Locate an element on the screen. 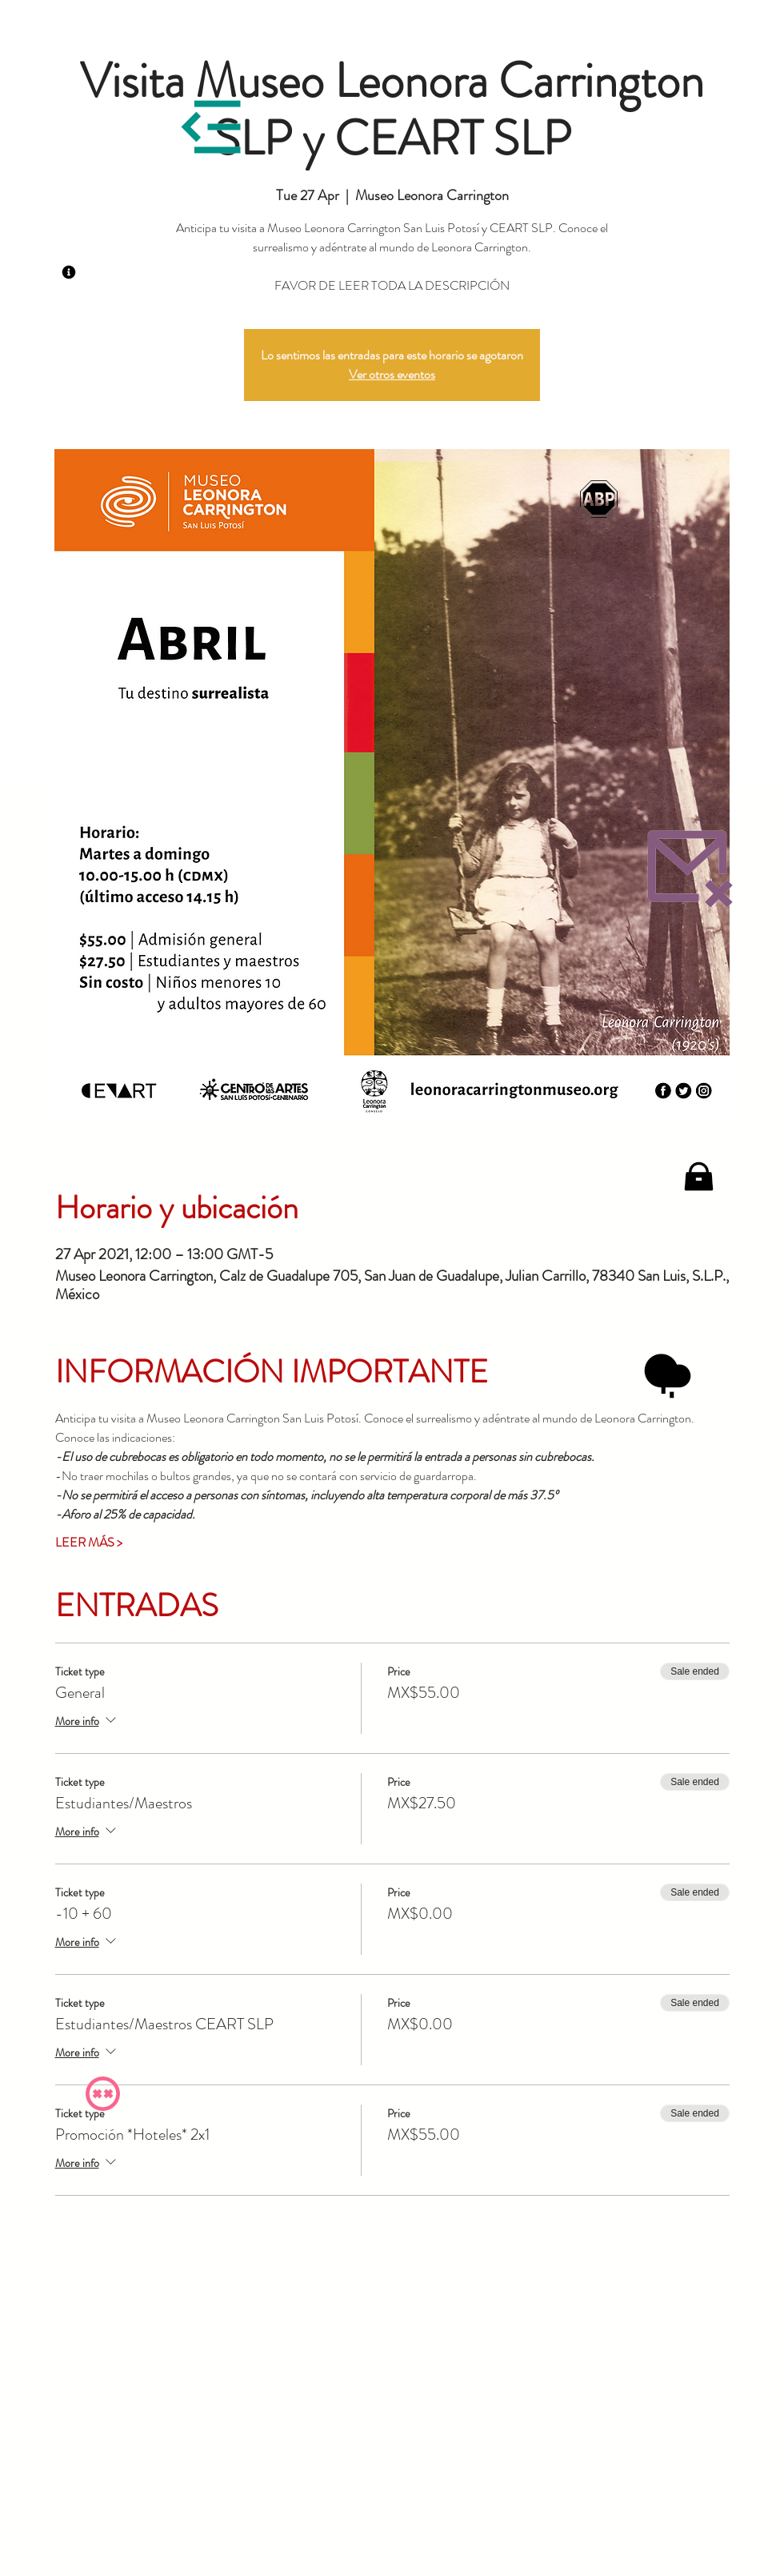 The width and height of the screenshot is (784, 2576). close or dismiss an email is located at coordinates (687, 866).